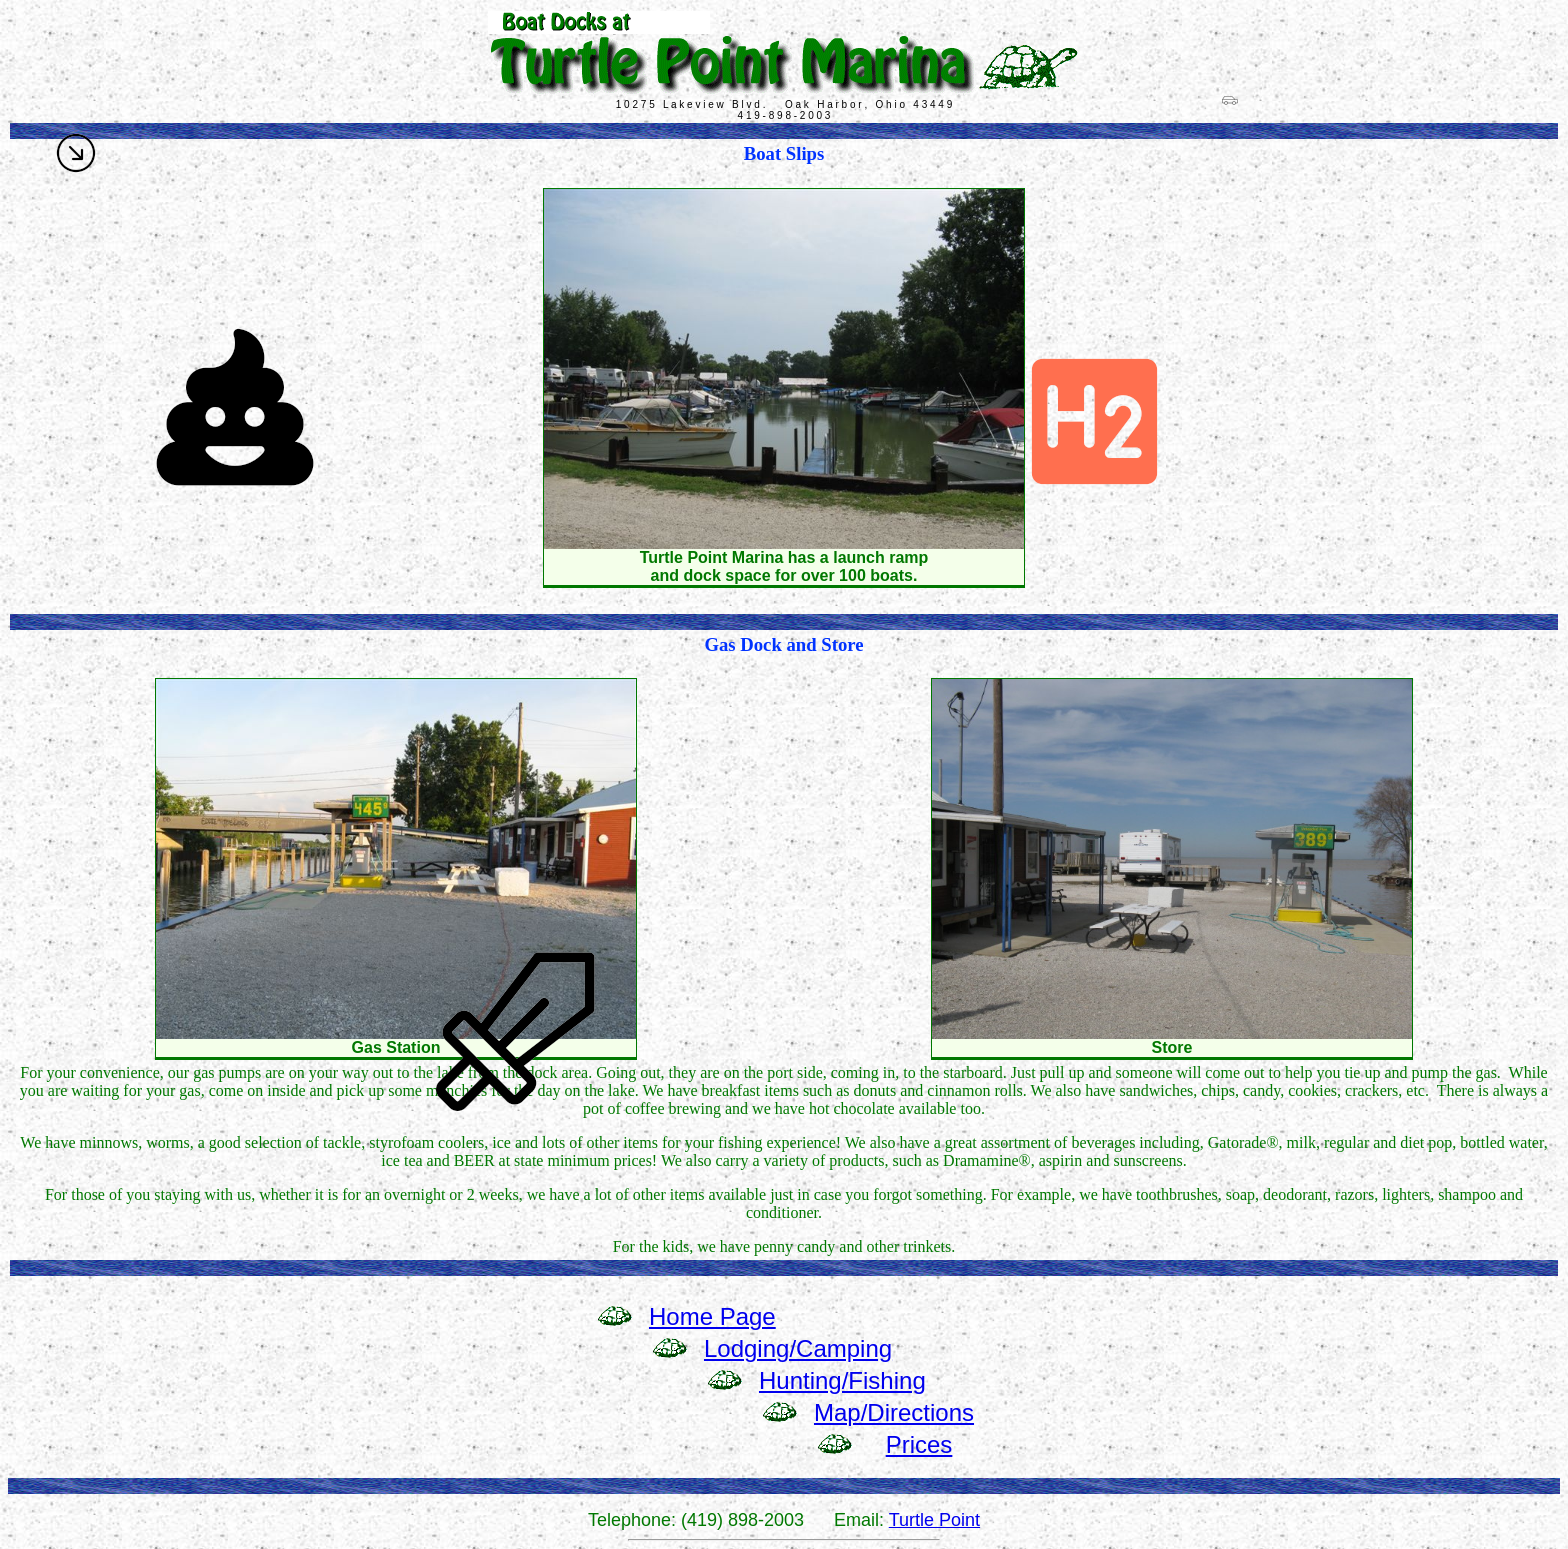 The width and height of the screenshot is (1568, 1549). Describe the element at coordinates (76, 153) in the screenshot. I see `navigate to the next item or section` at that location.